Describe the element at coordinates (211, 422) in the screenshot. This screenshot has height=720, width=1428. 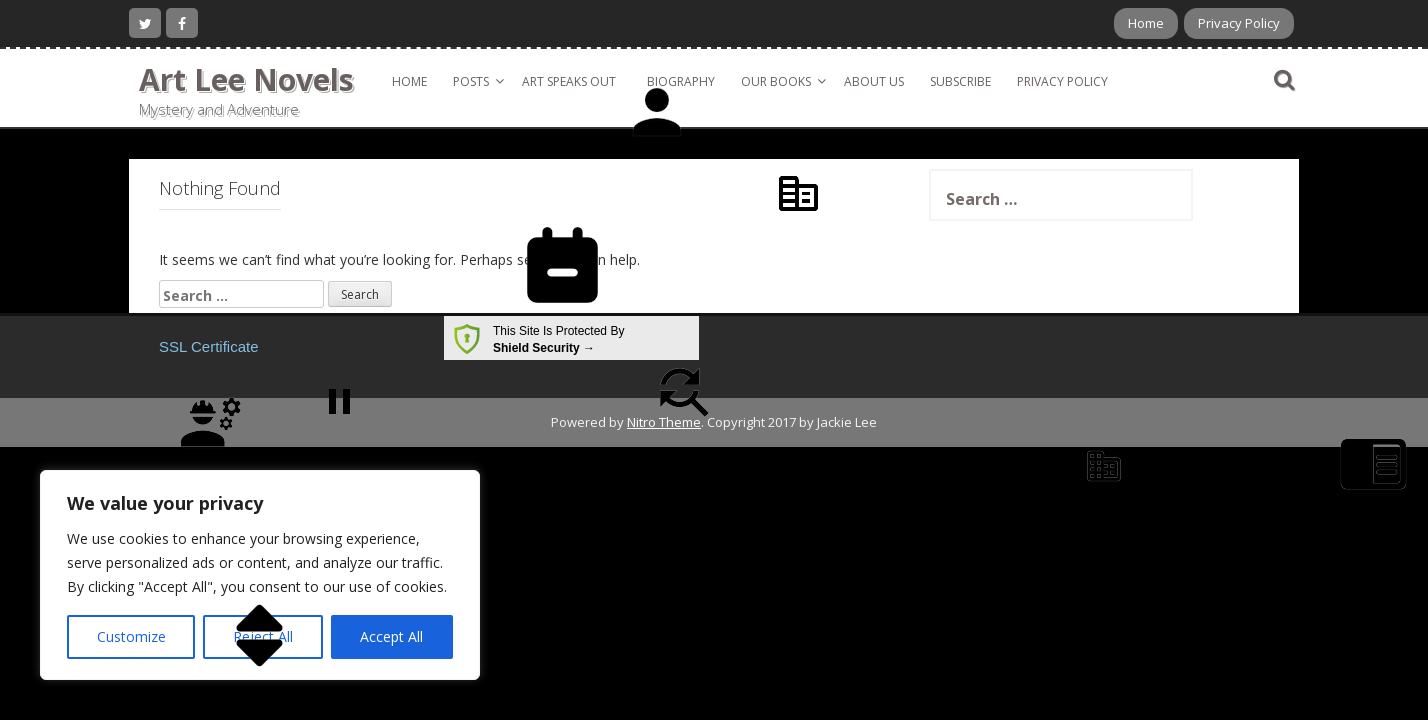
I see `access engineering or technical settings` at that location.